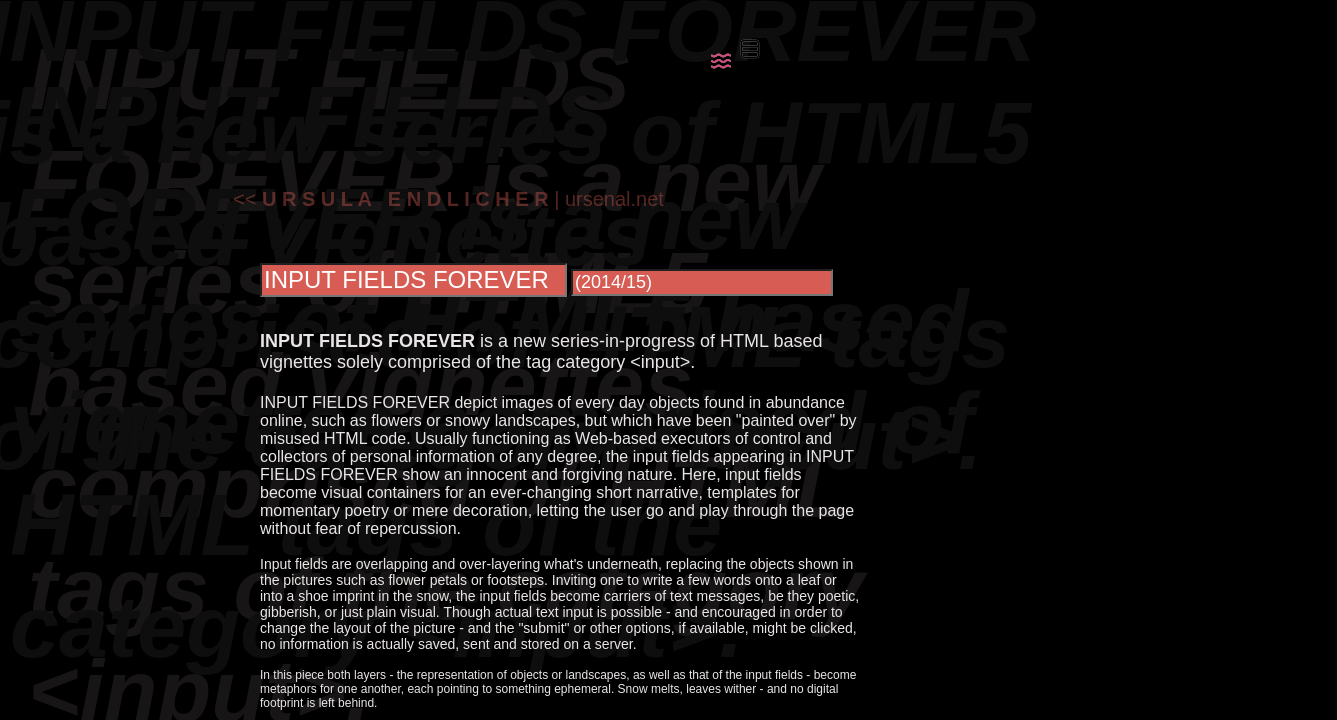 The image size is (1337, 720). Describe the element at coordinates (750, 49) in the screenshot. I see `switch to list view` at that location.